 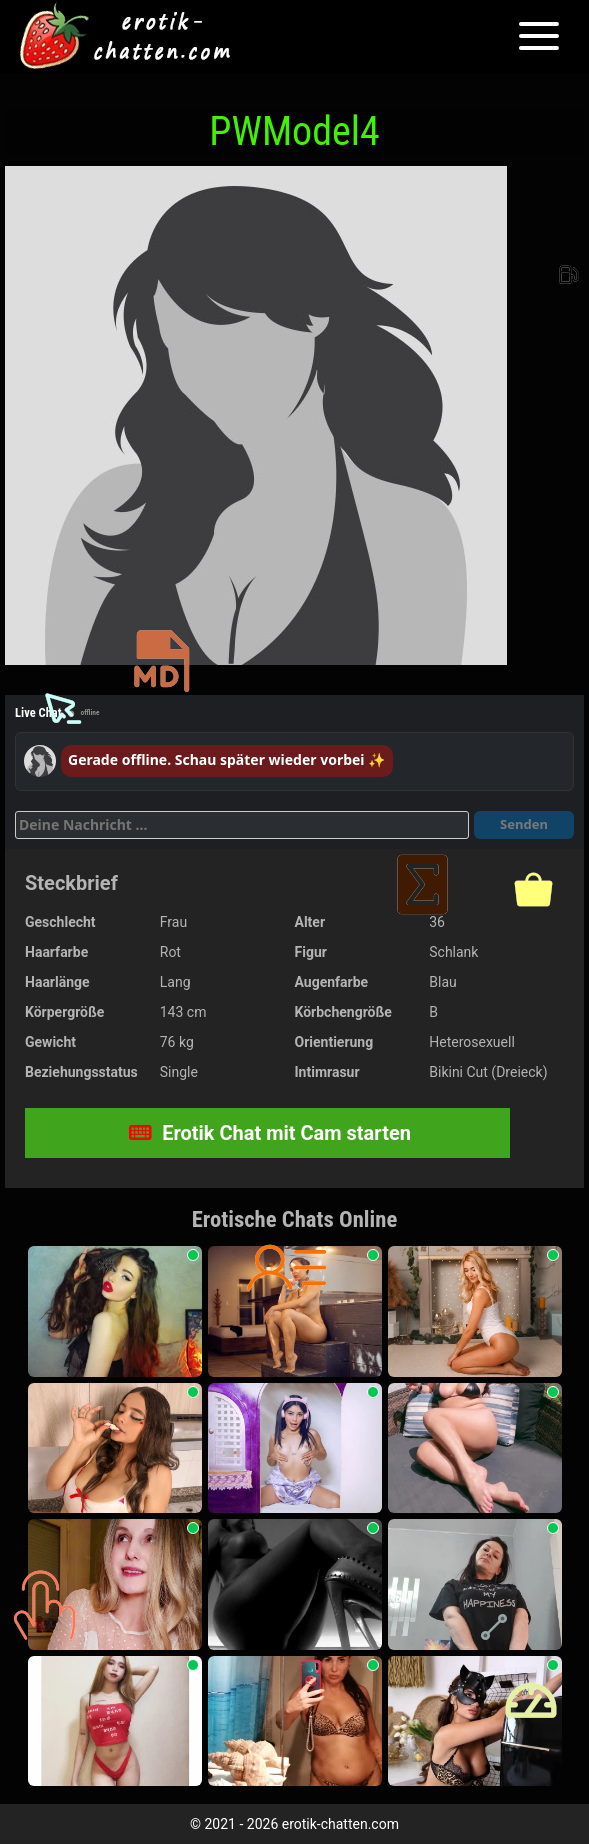 What do you see at coordinates (105, 1265) in the screenshot?
I see `bluetooth is disabled or turned off` at bounding box center [105, 1265].